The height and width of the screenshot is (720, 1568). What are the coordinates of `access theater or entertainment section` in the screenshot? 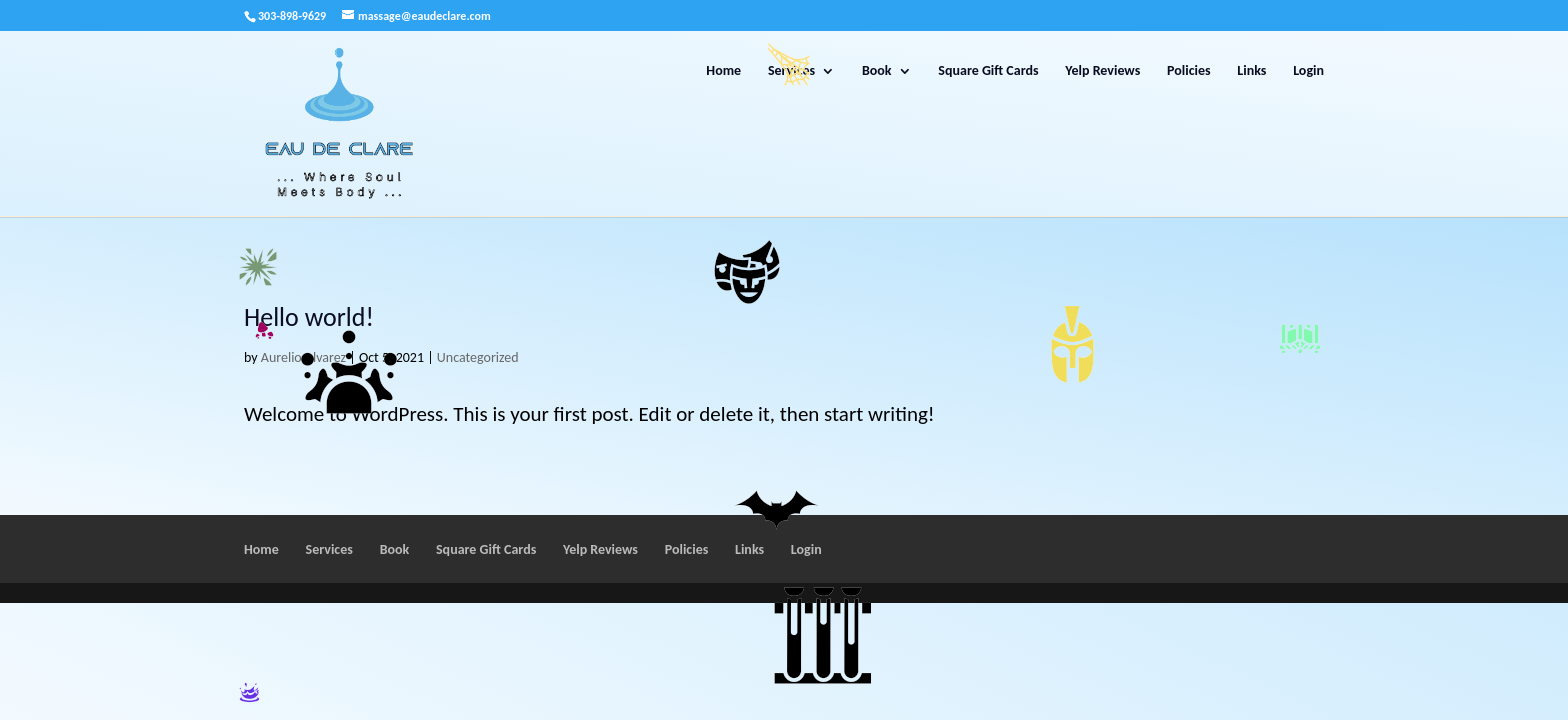 It's located at (747, 271).